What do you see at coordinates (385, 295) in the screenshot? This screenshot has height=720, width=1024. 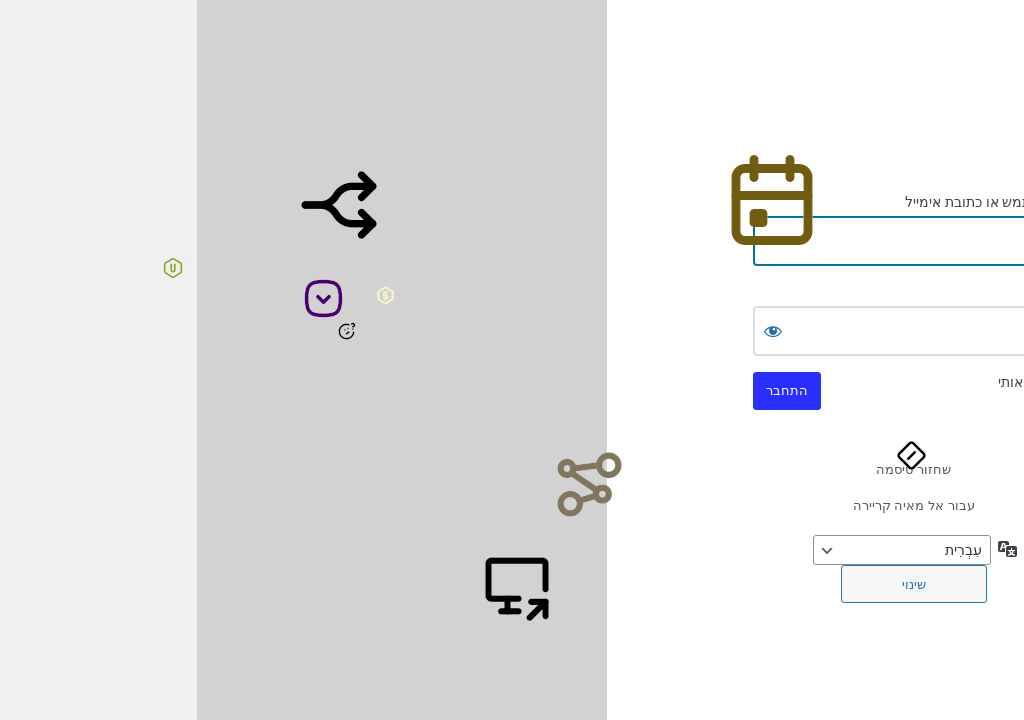 I see `indicates step 5 in a multi-step process` at bounding box center [385, 295].